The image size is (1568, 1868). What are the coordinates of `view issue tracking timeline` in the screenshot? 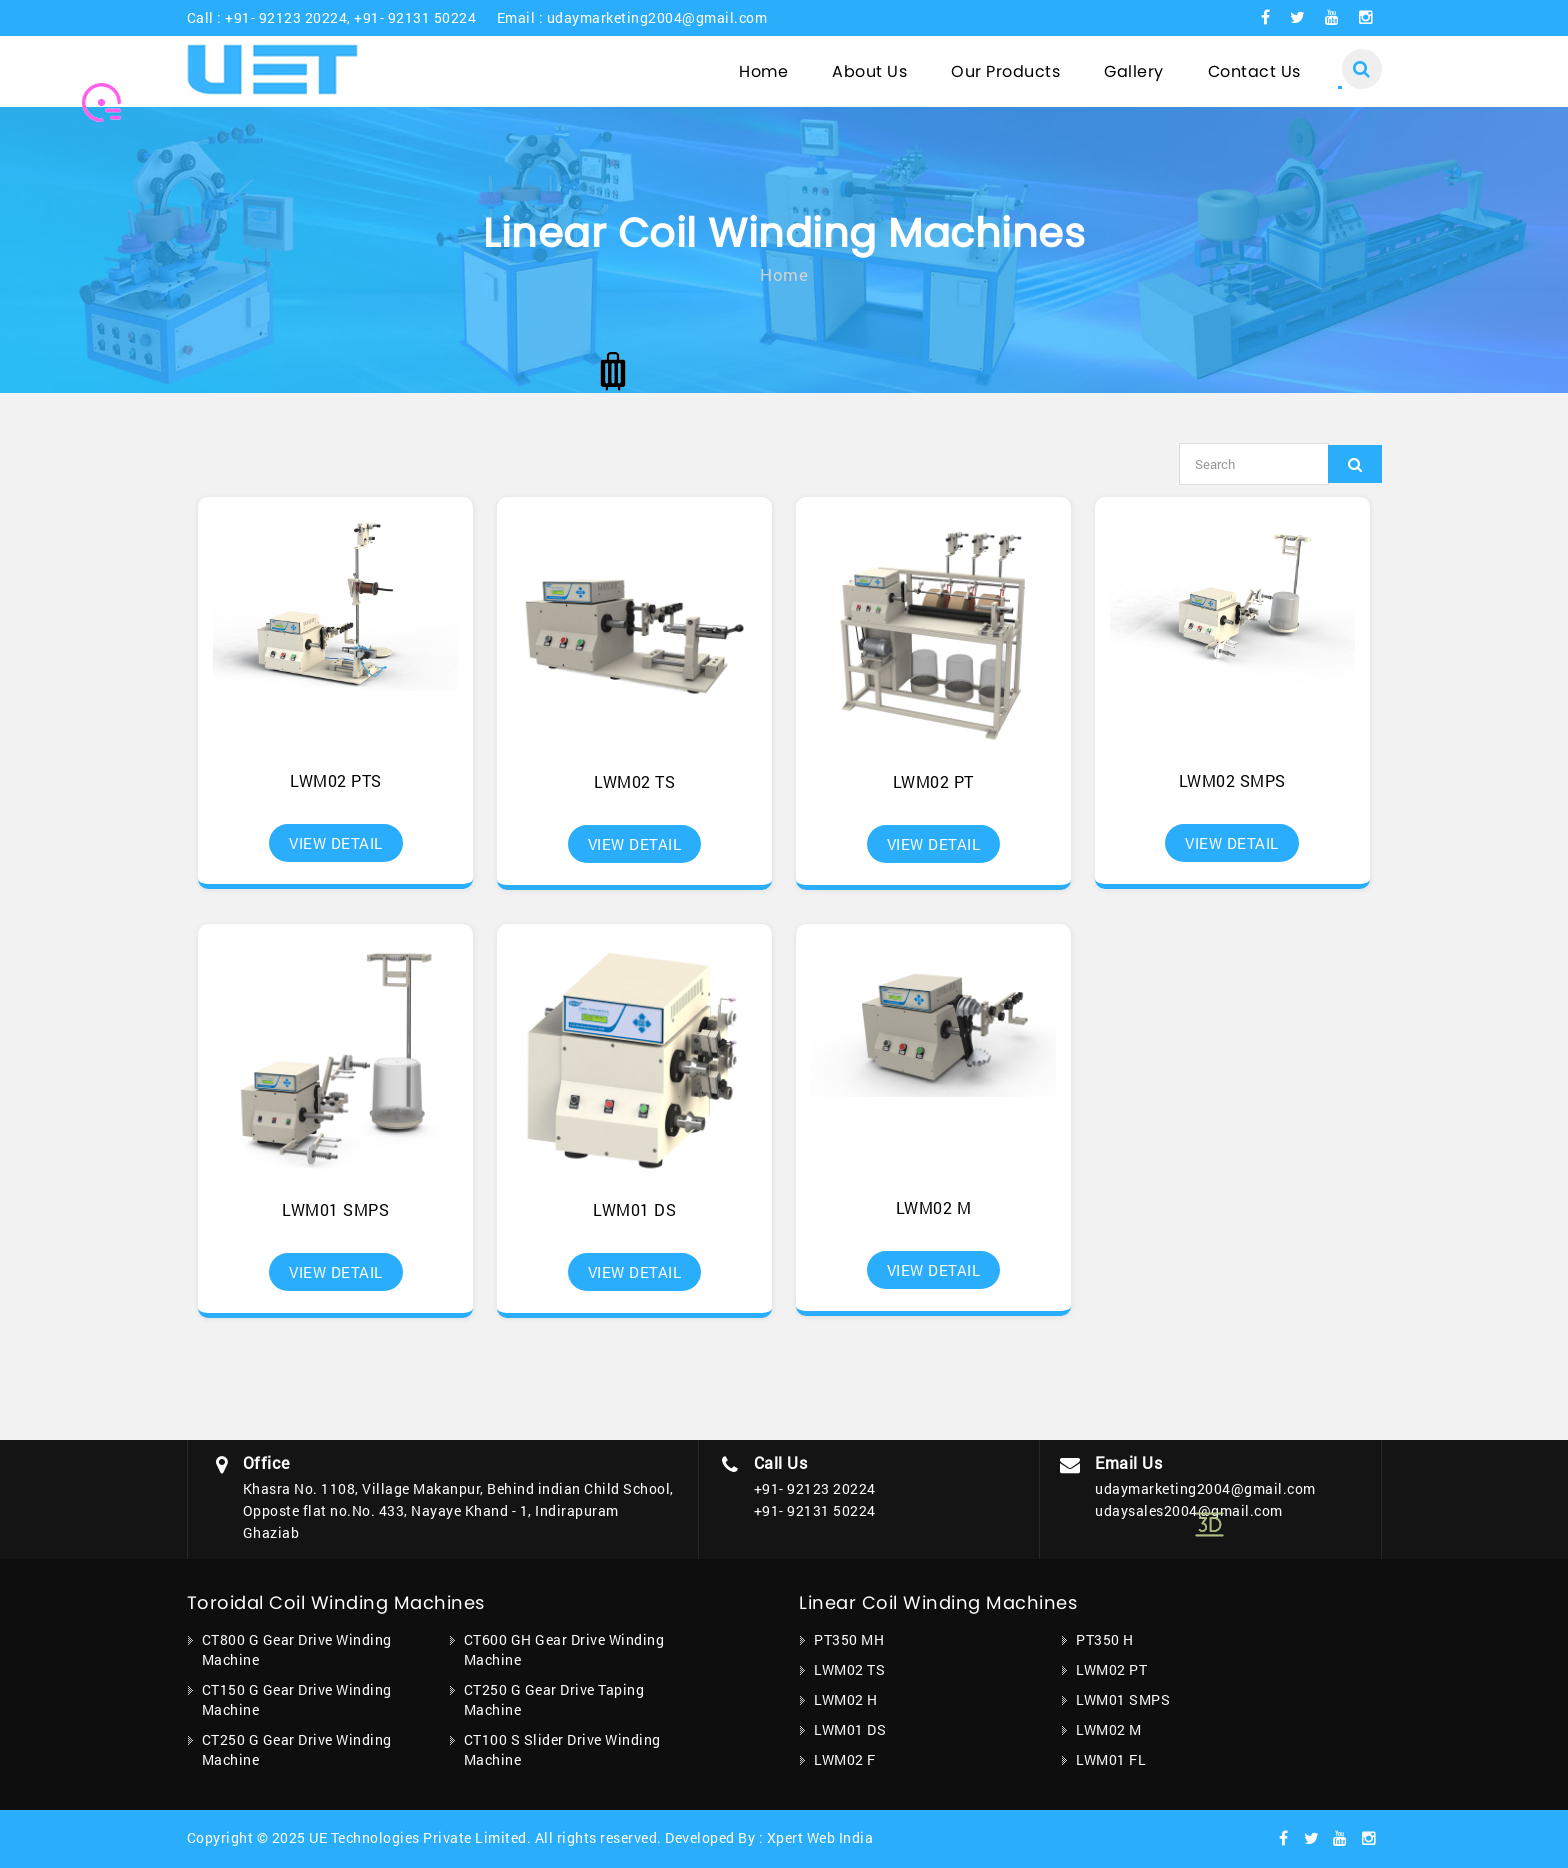 It's located at (101, 102).